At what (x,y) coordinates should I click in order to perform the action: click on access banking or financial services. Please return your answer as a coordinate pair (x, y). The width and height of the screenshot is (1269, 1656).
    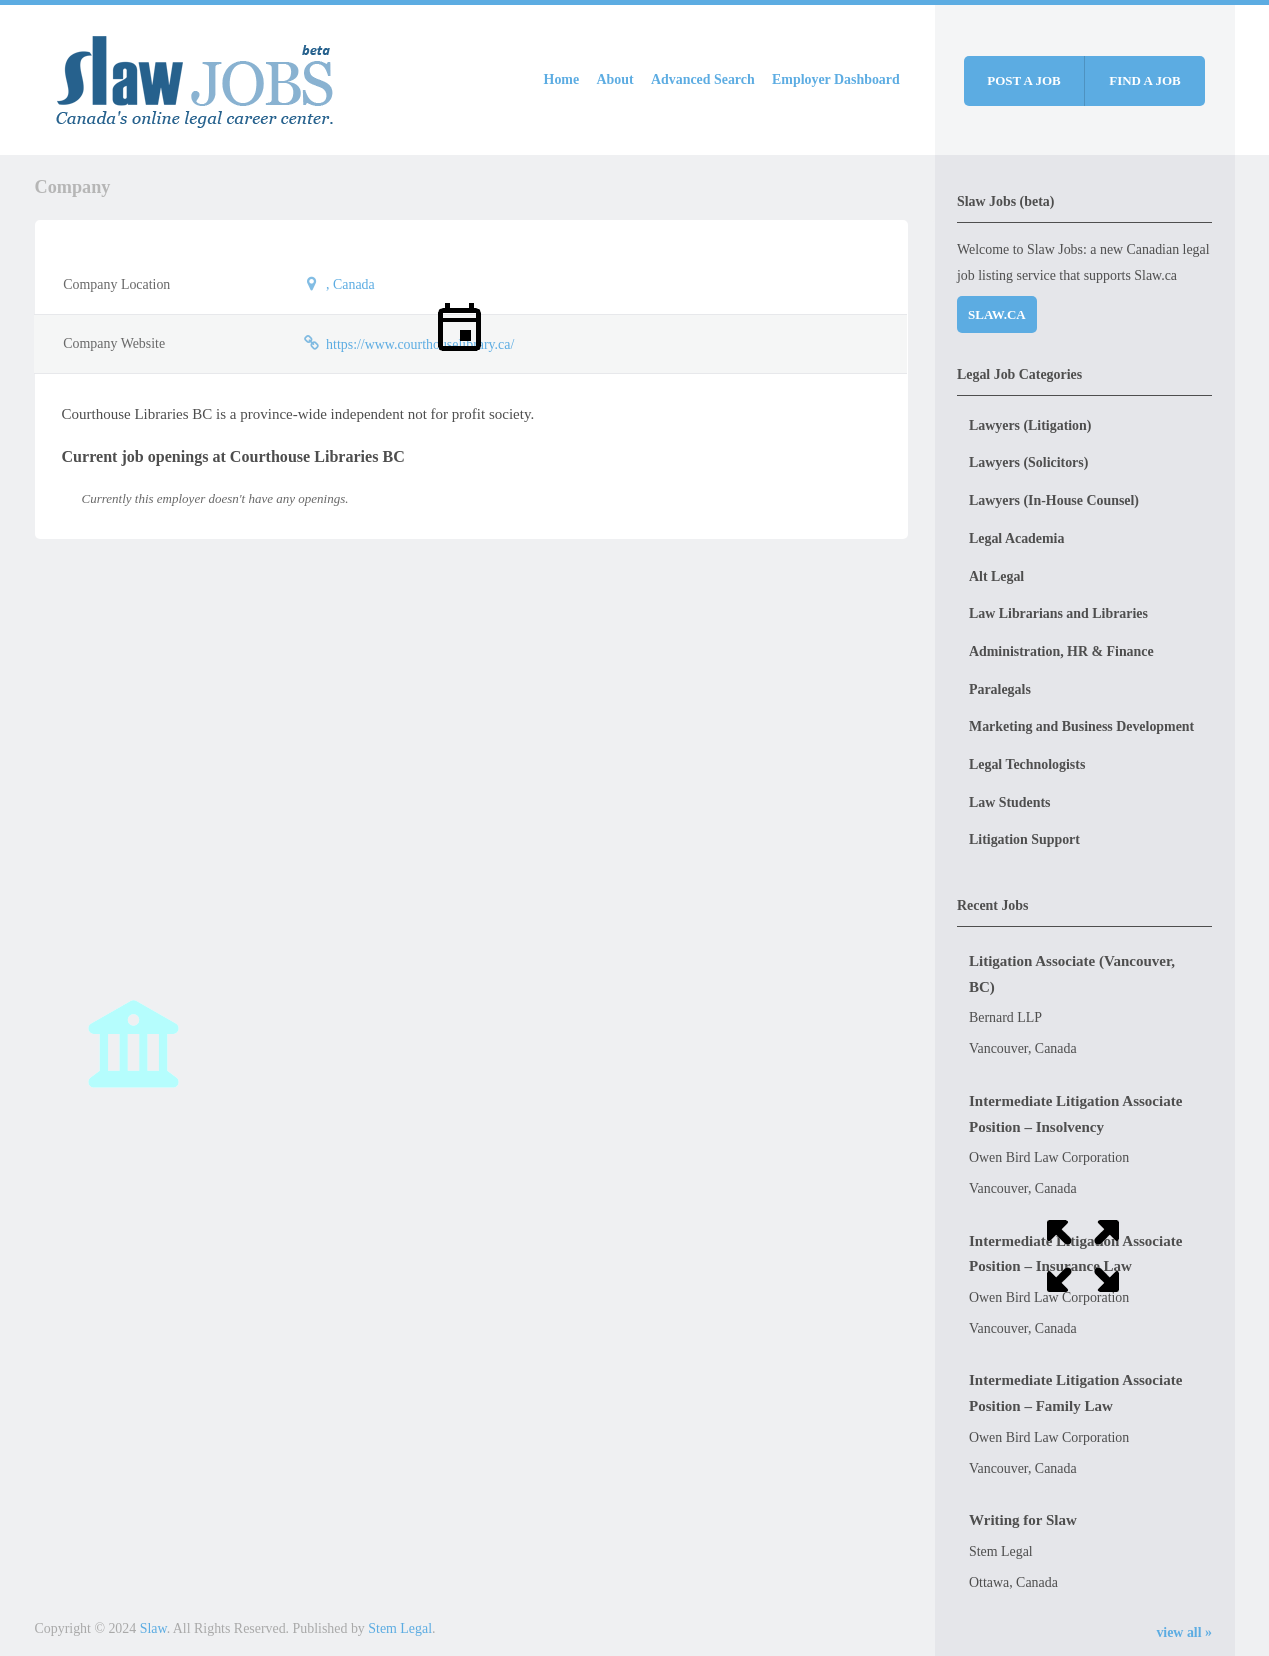
    Looking at the image, I should click on (133, 1042).